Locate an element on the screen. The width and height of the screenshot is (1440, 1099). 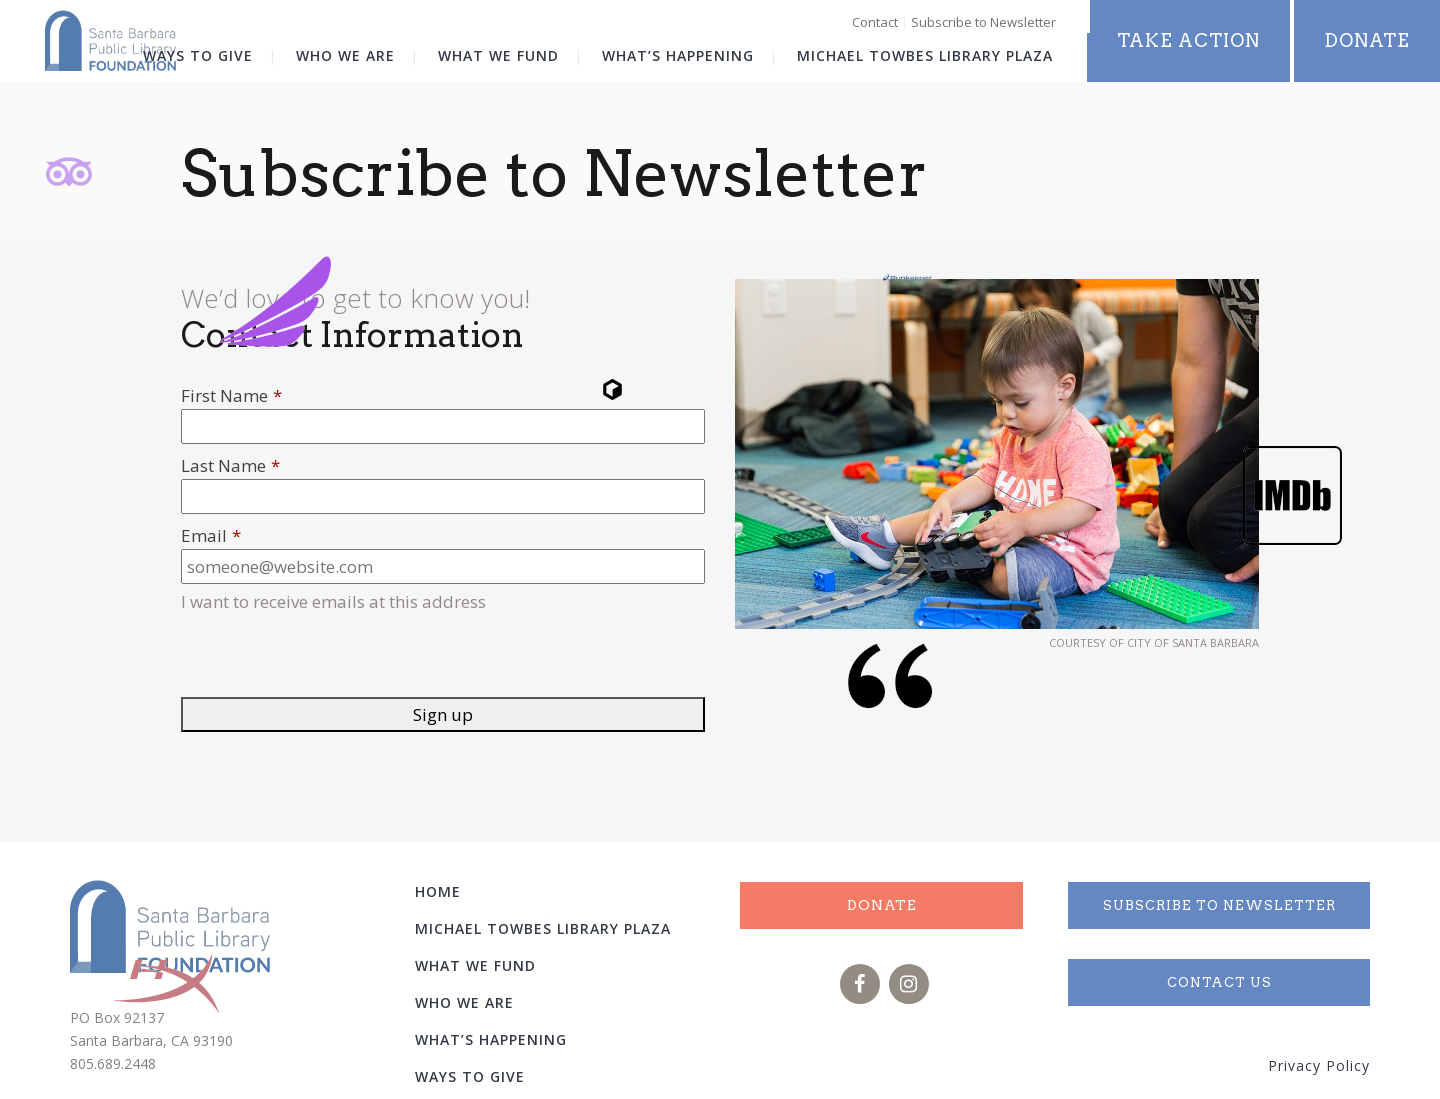
HyperX brand logo is located at coordinates (166, 983).